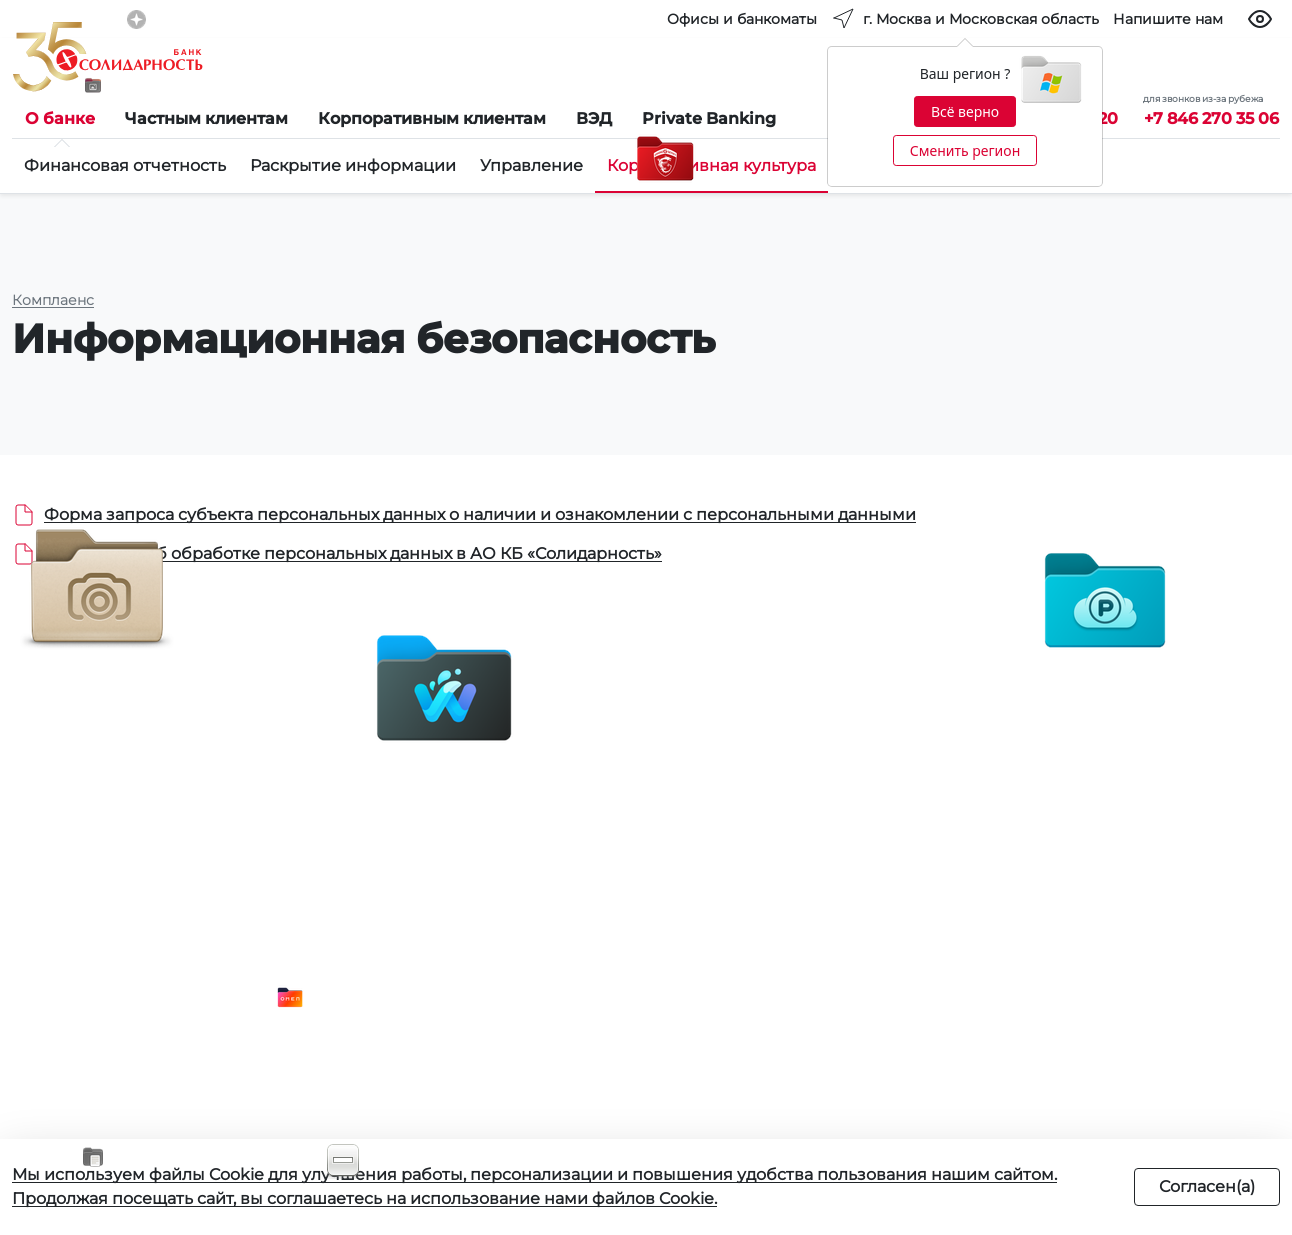 This screenshot has height=1235, width=1292. Describe the element at coordinates (665, 160) in the screenshot. I see `open folder containing MSI software or drivers` at that location.